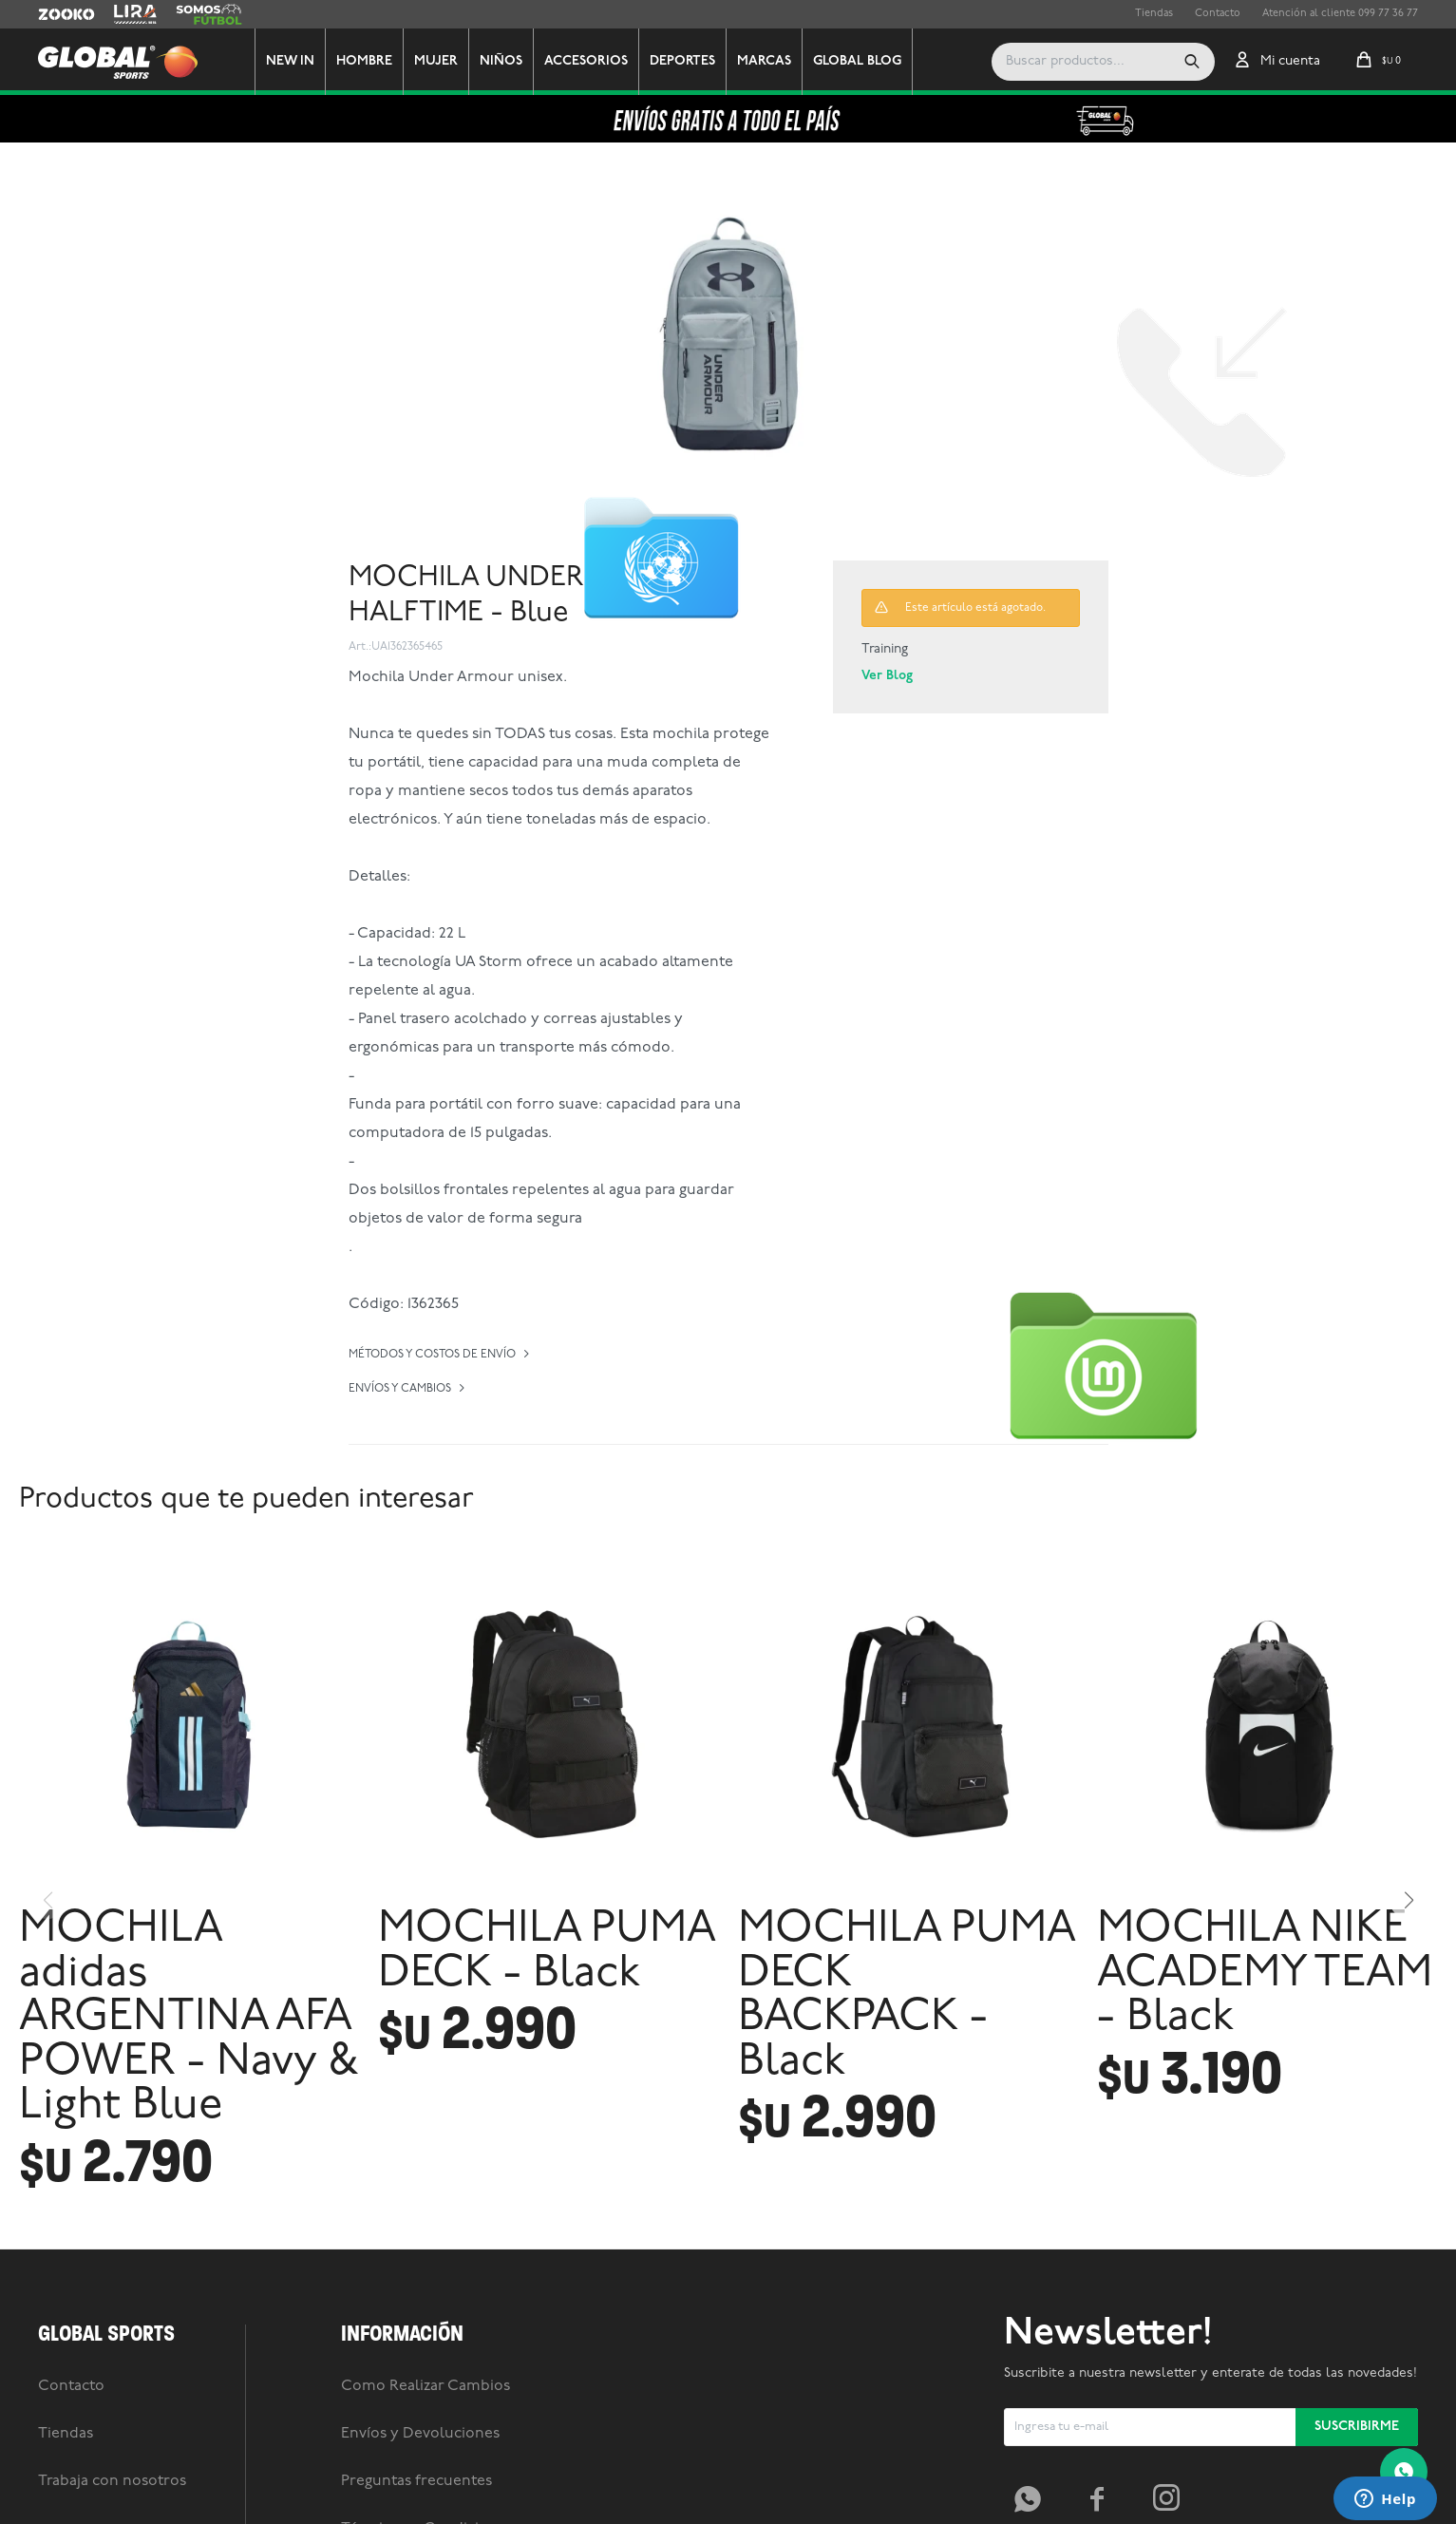 This screenshot has width=1456, height=2524. Describe the element at coordinates (1201, 391) in the screenshot. I see `incoming call notification` at that location.